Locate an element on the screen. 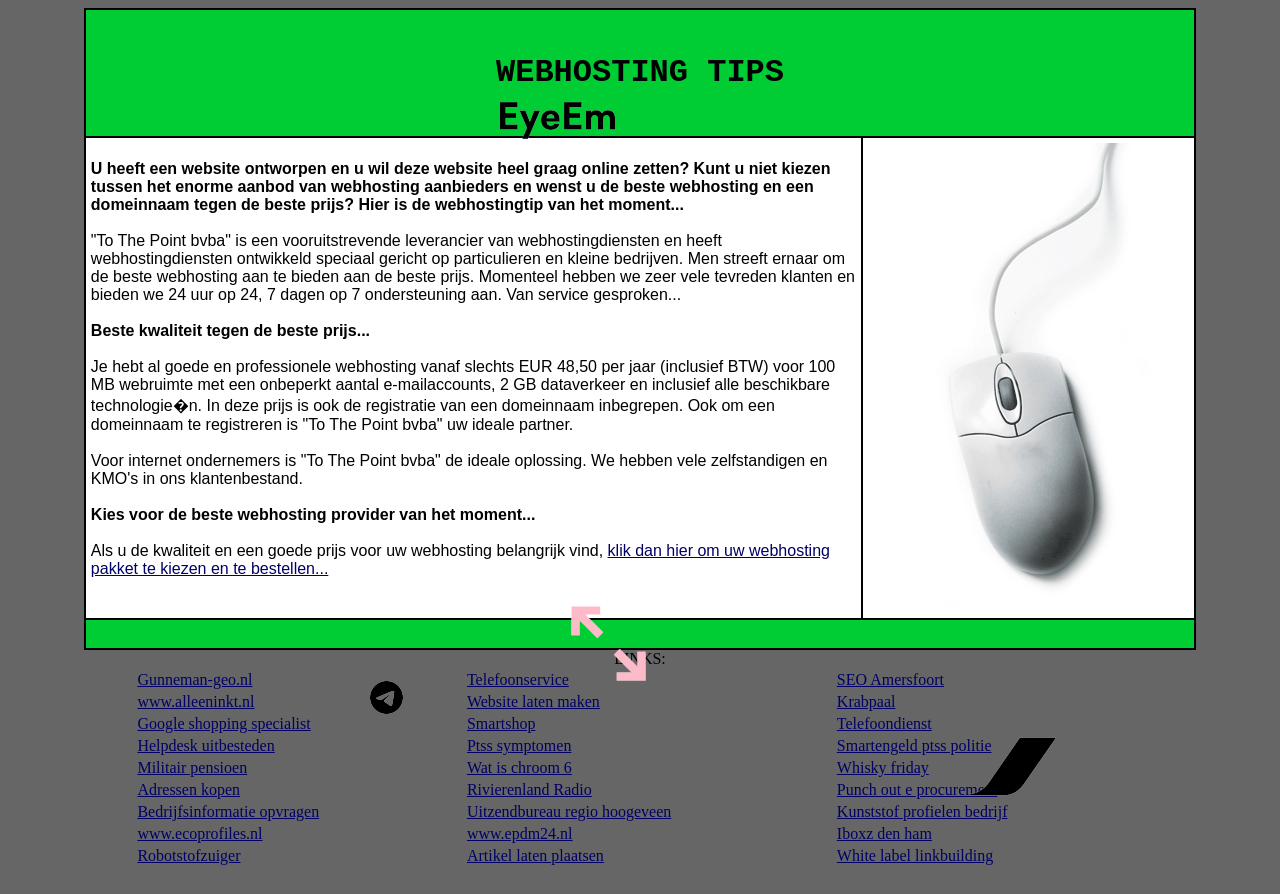 This screenshot has width=1280, height=894. visit the Air France website or app is located at coordinates (1013, 766).